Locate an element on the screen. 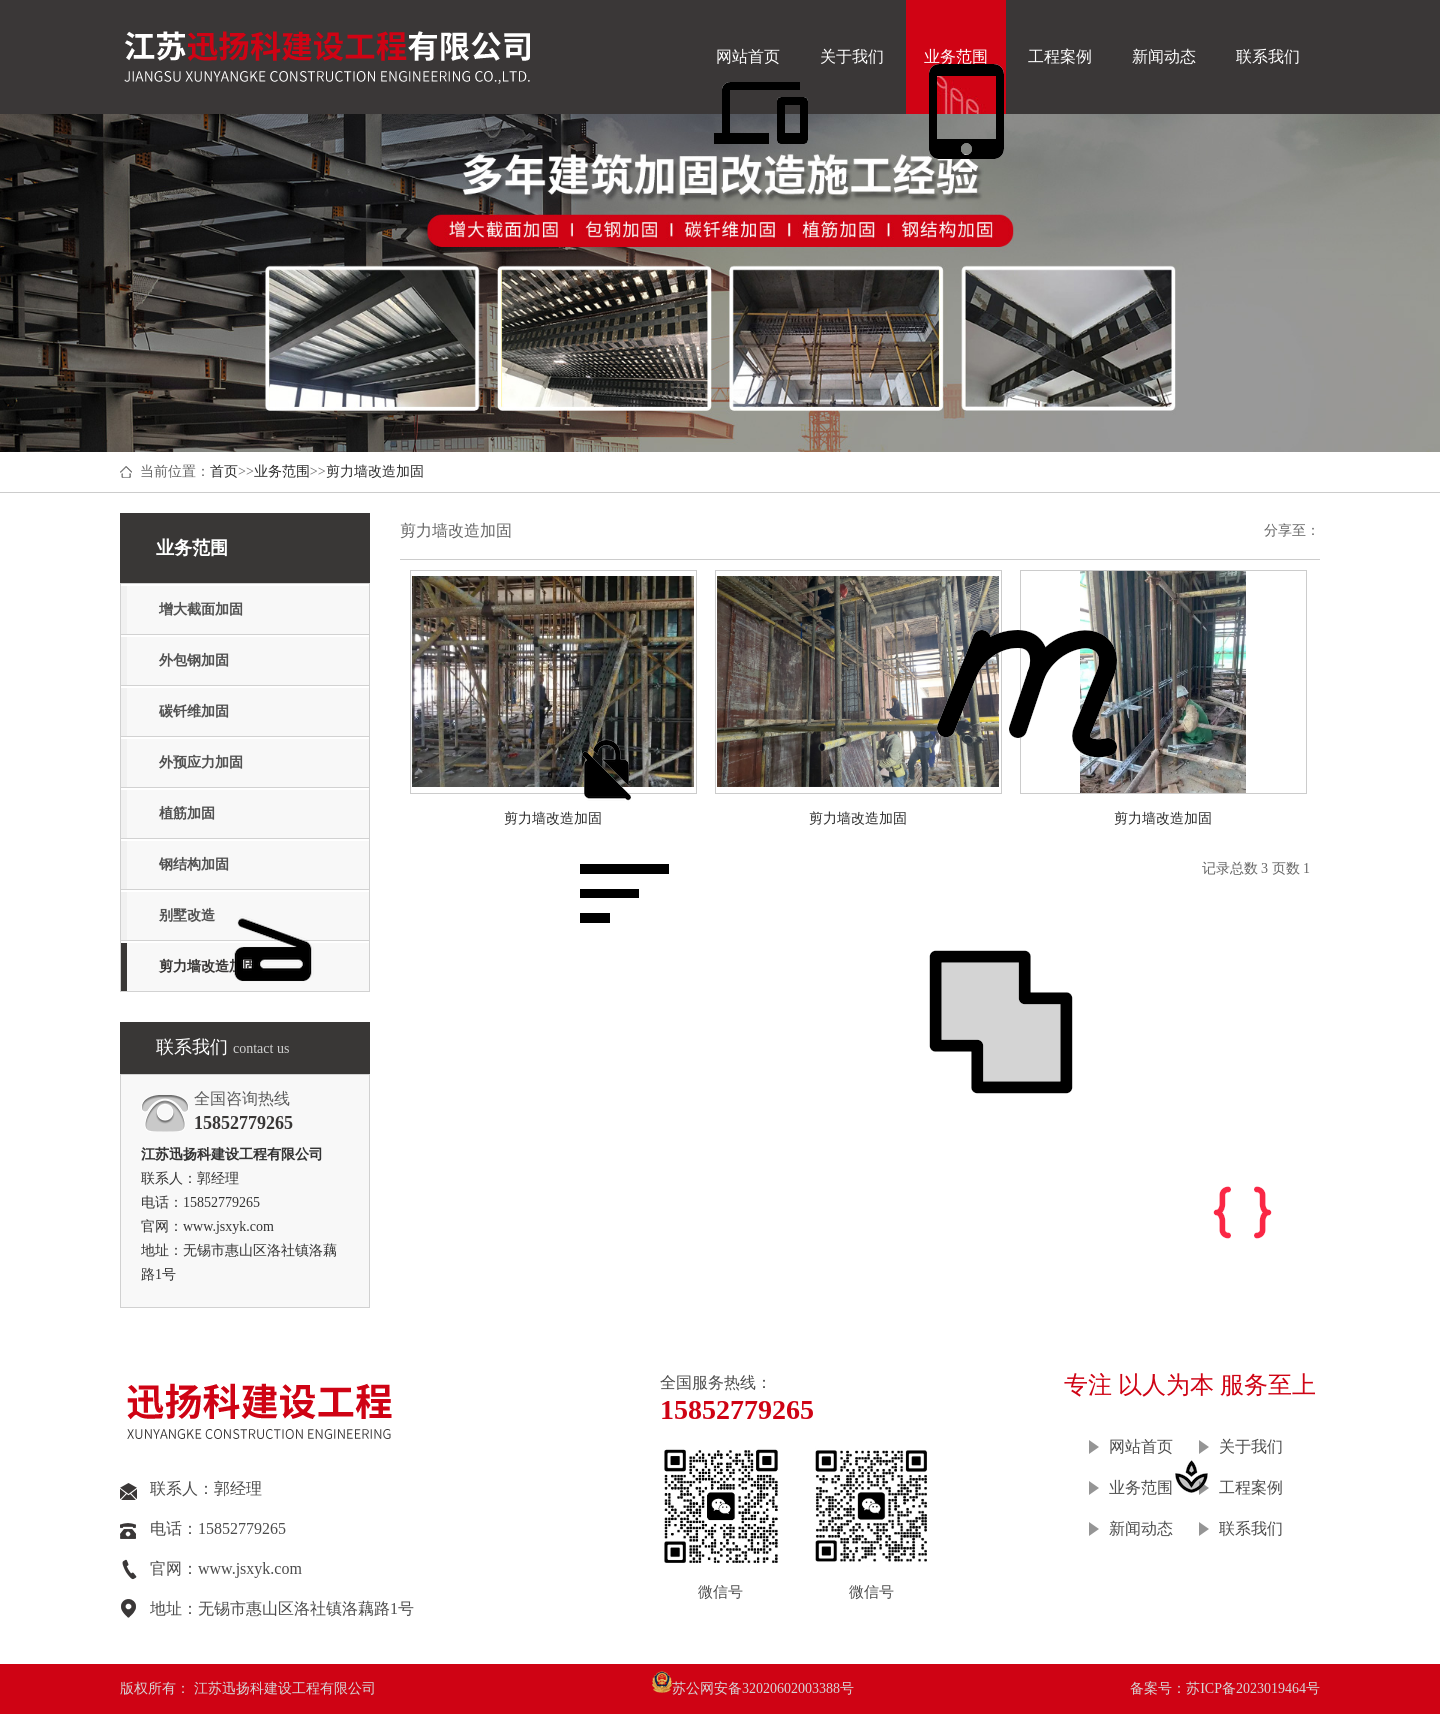  indicates an unsecured or unencrypted connection is located at coordinates (606, 770).